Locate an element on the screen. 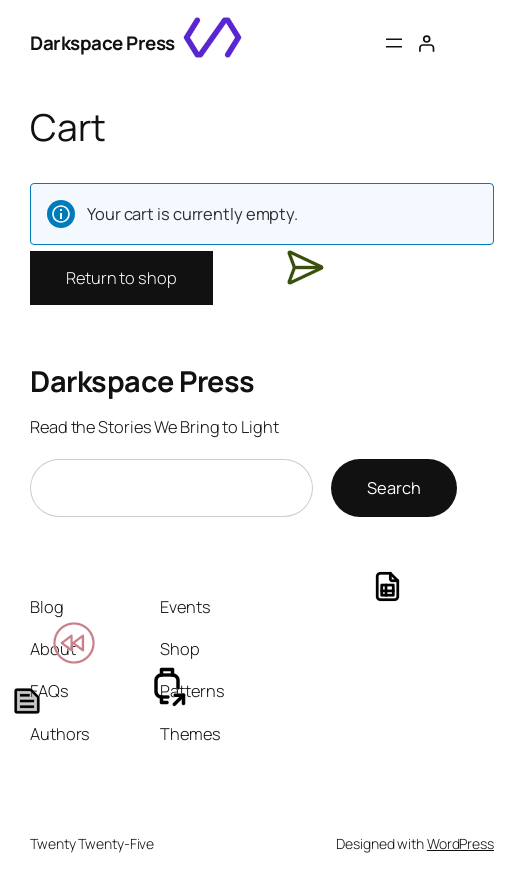 This screenshot has height=883, width=524. send a message is located at coordinates (304, 267).